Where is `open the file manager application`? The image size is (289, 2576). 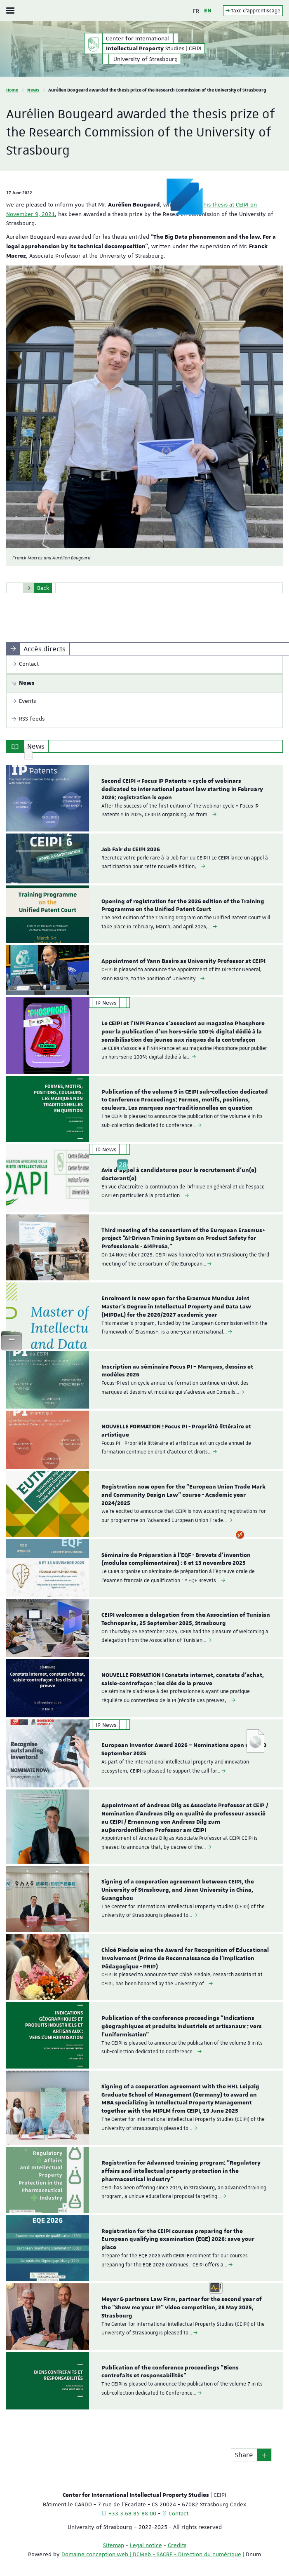 open the file manager application is located at coordinates (12, 1341).